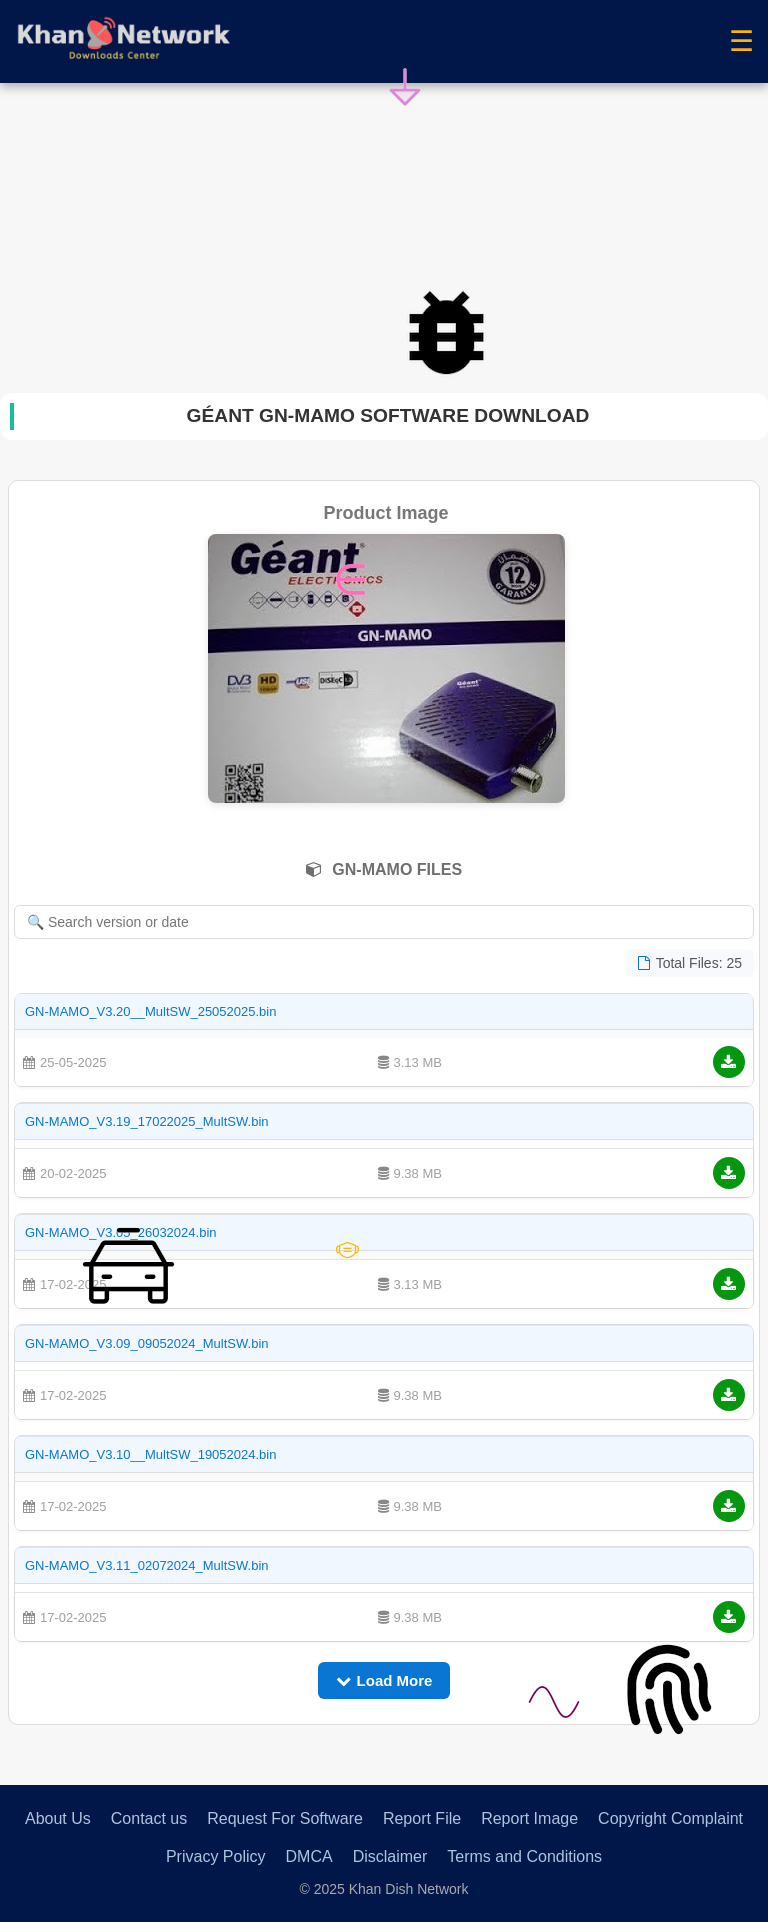 The width and height of the screenshot is (768, 1922). I want to click on adjust audio or sound wave settings, so click(554, 1702).